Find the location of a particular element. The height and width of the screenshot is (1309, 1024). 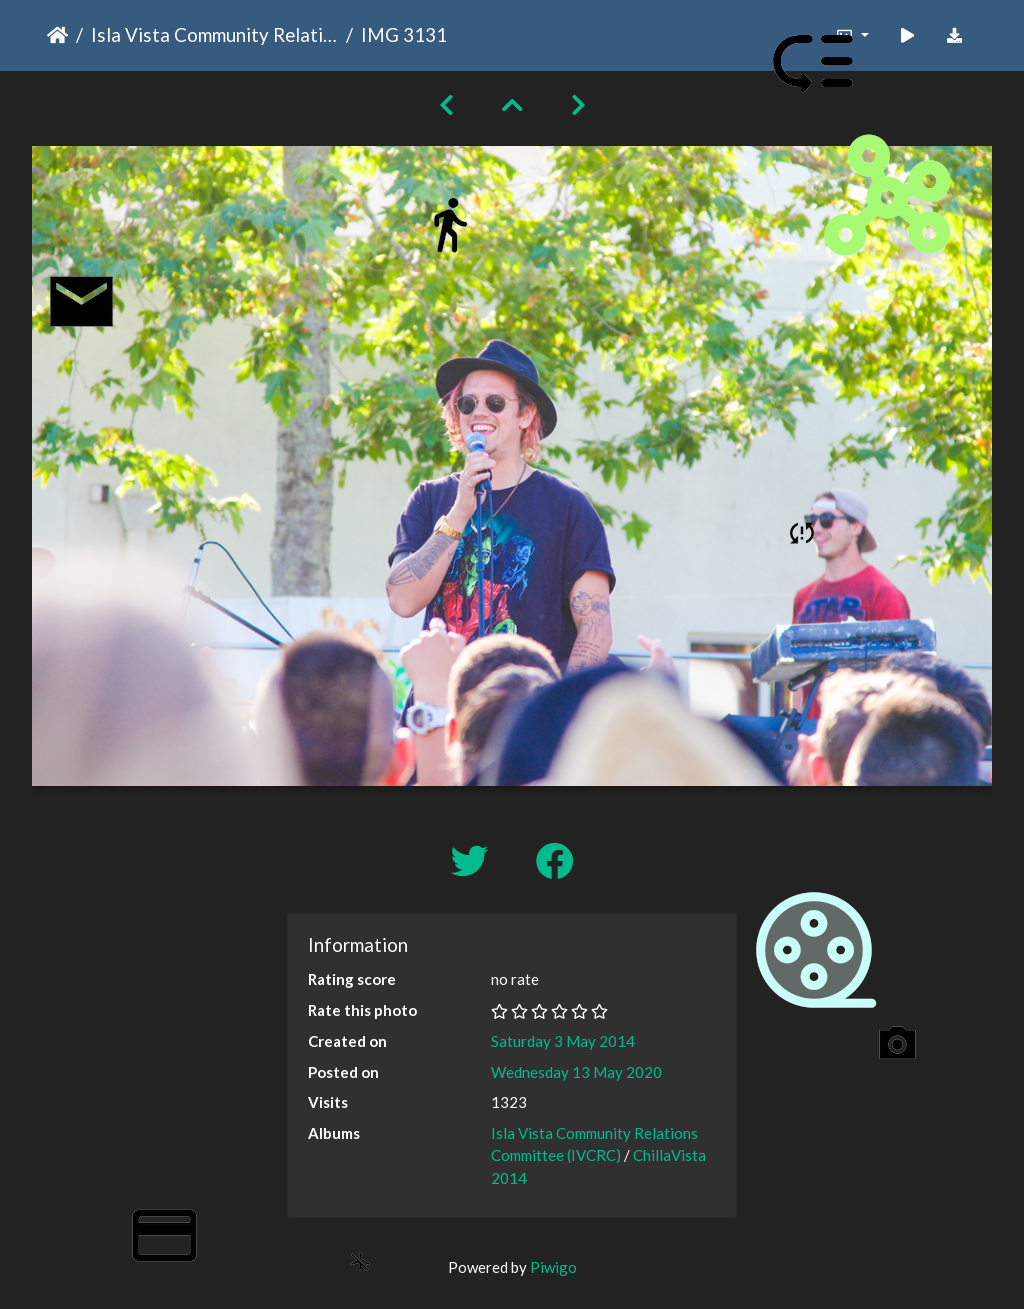

move item to the bottom of the list is located at coordinates (813, 63).